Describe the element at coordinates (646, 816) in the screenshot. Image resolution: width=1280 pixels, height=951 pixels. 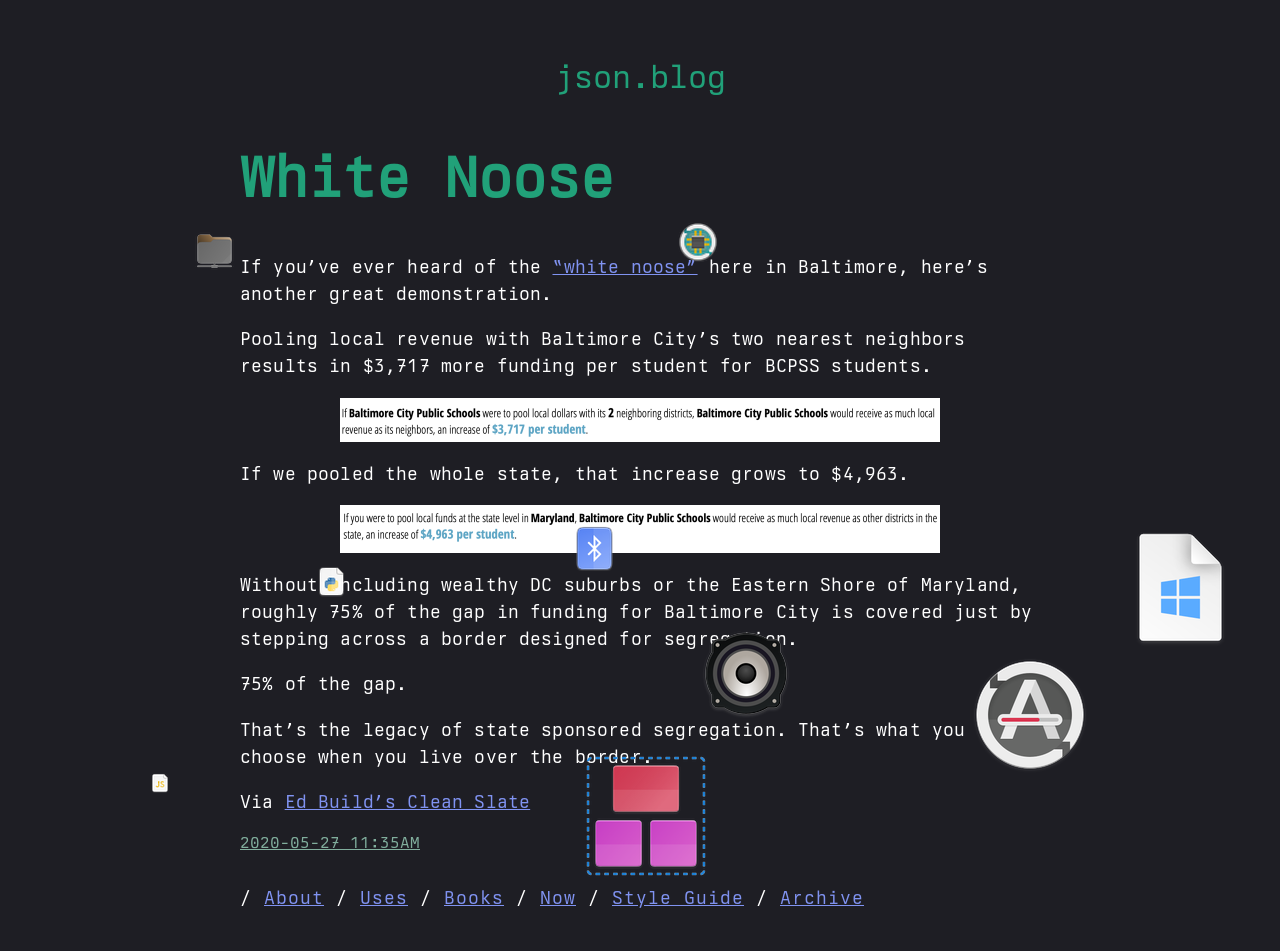
I see `select all items in the current view` at that location.